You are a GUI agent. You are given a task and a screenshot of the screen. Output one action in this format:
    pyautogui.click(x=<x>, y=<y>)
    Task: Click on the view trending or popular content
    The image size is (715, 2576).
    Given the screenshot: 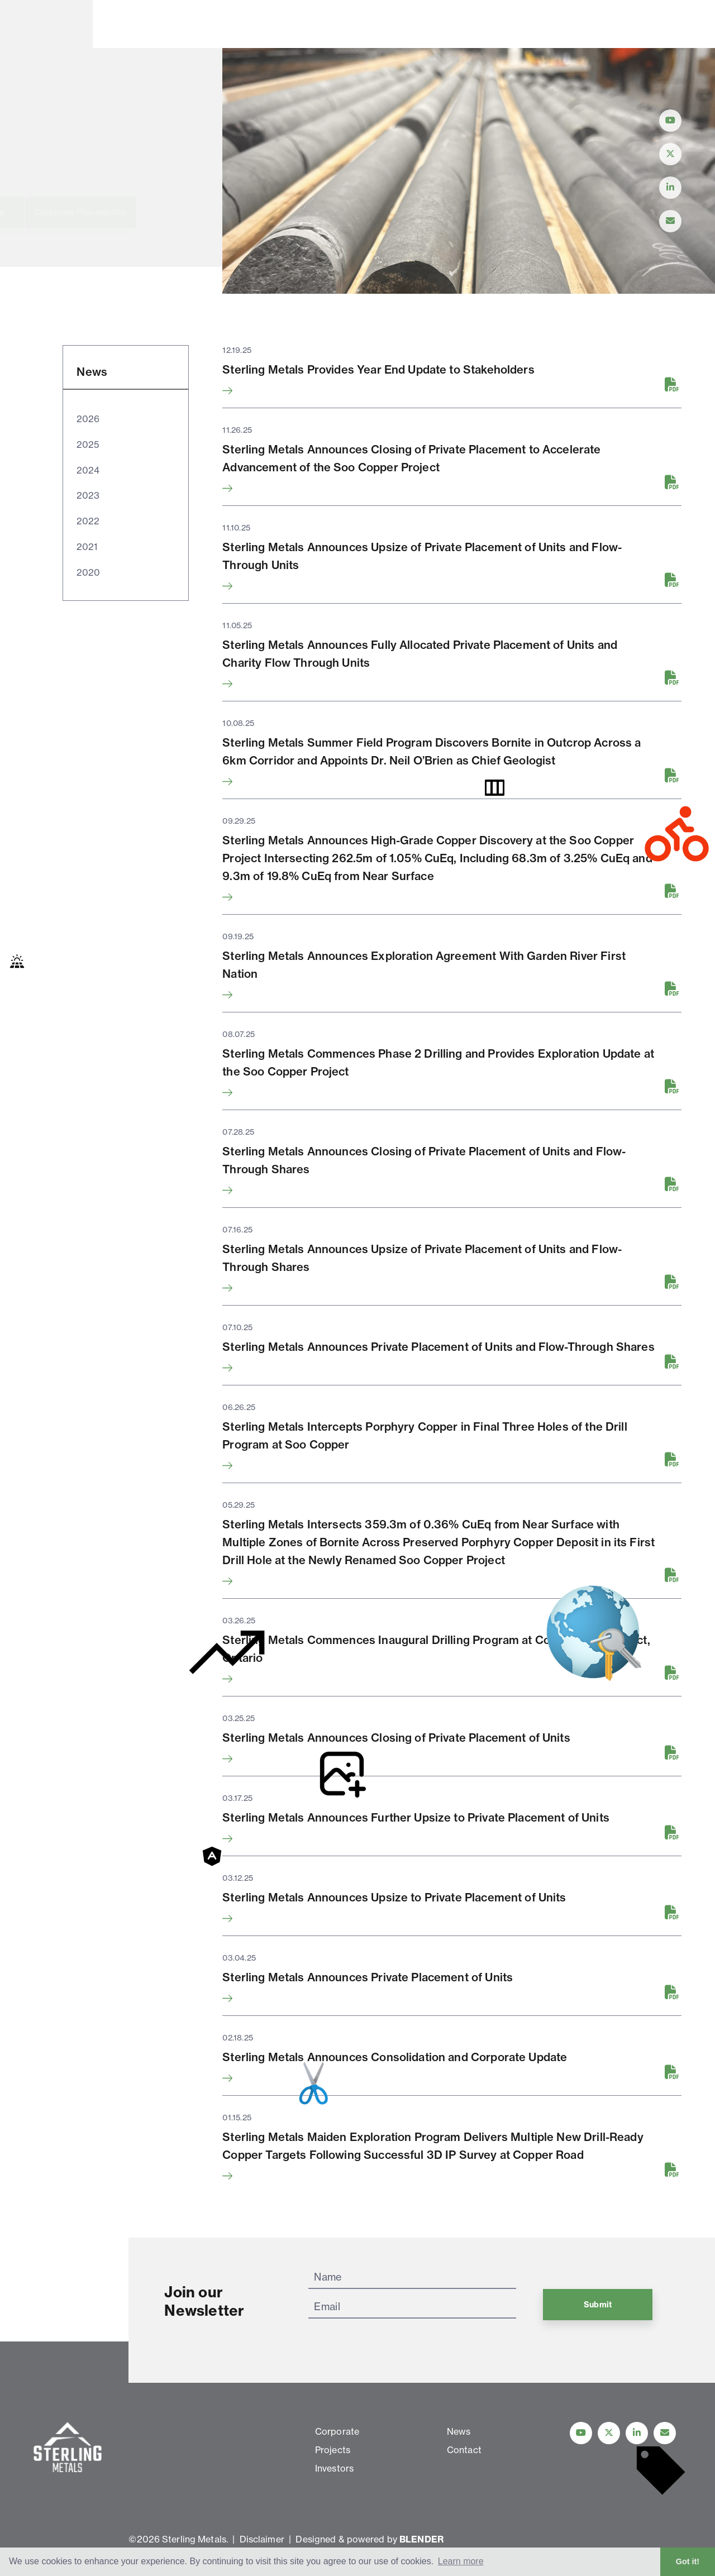 What is the action you would take?
    pyautogui.click(x=227, y=1652)
    